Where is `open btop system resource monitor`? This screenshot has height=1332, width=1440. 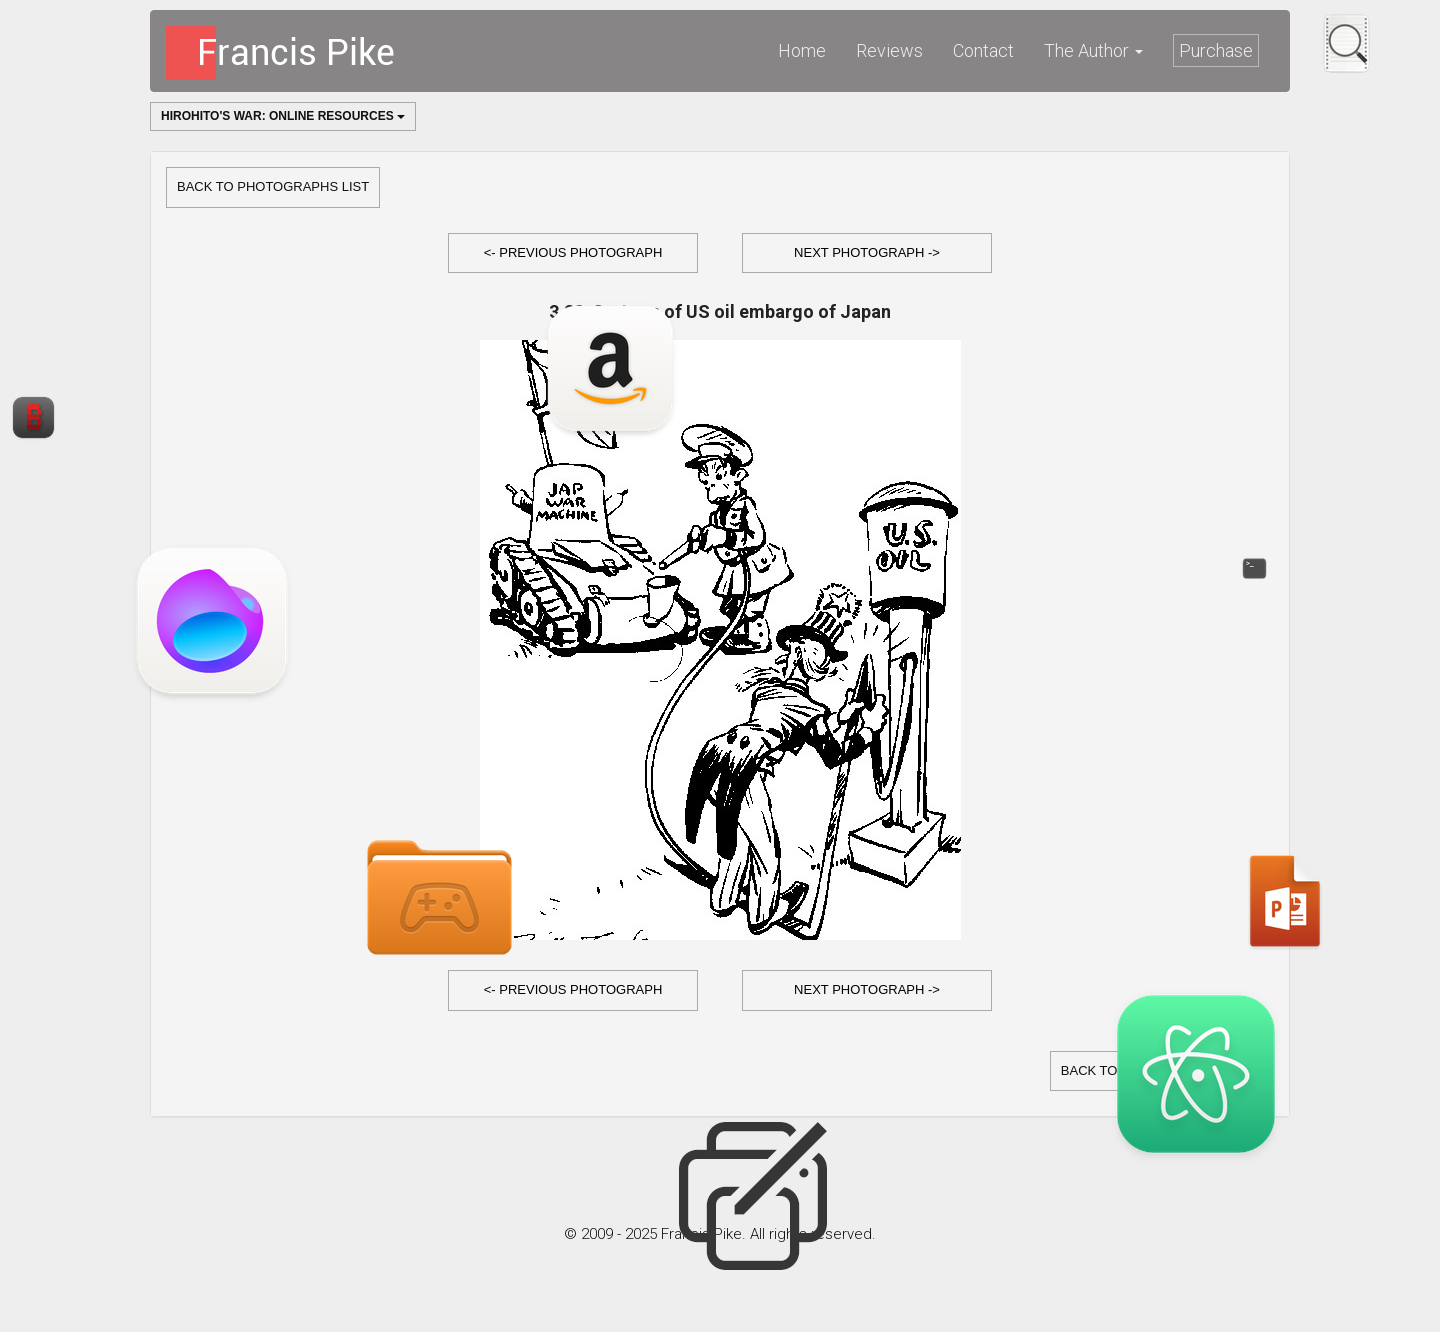 open btop system resource monitor is located at coordinates (33, 417).